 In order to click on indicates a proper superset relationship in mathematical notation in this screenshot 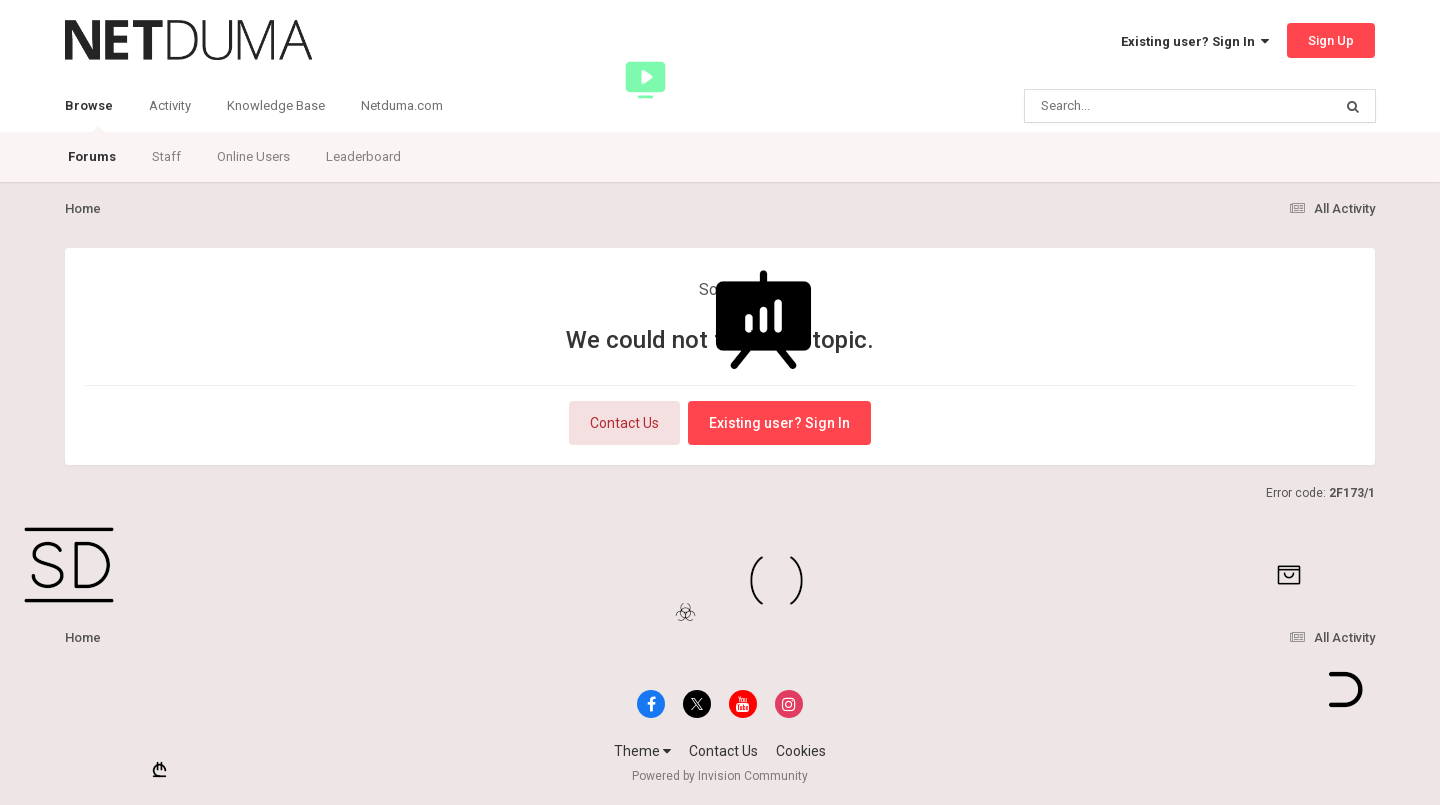, I will do `click(1343, 689)`.